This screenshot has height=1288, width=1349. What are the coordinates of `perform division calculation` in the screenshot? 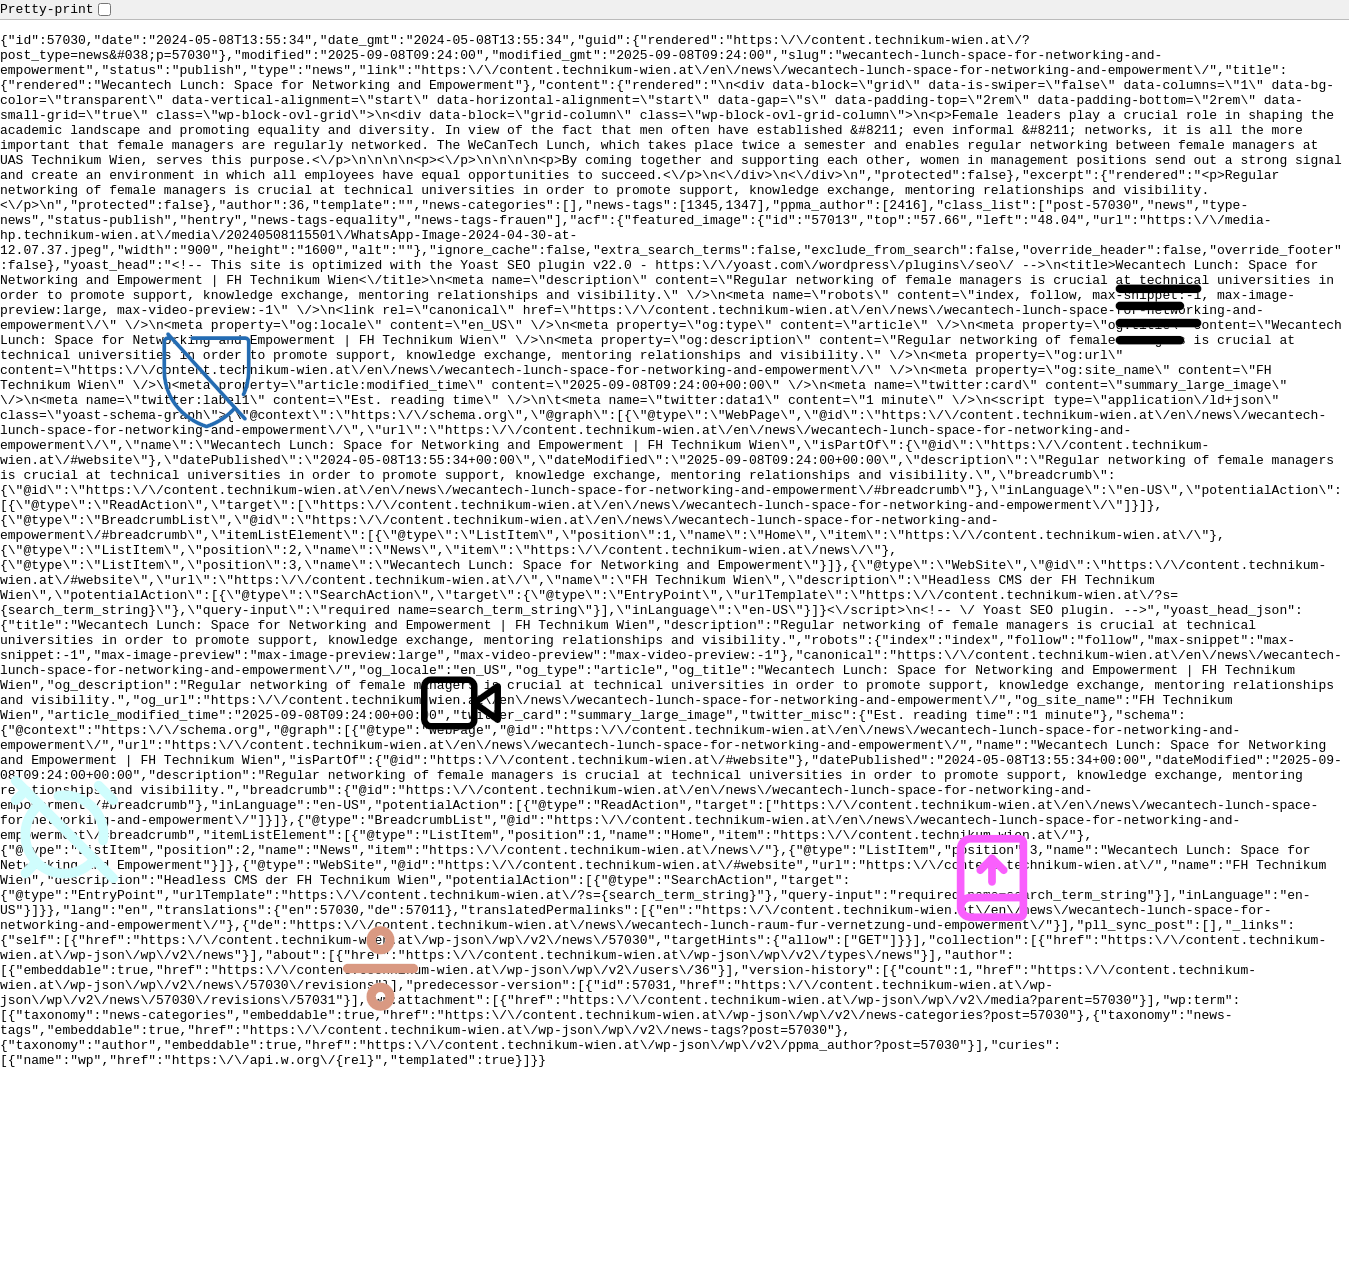 It's located at (380, 968).